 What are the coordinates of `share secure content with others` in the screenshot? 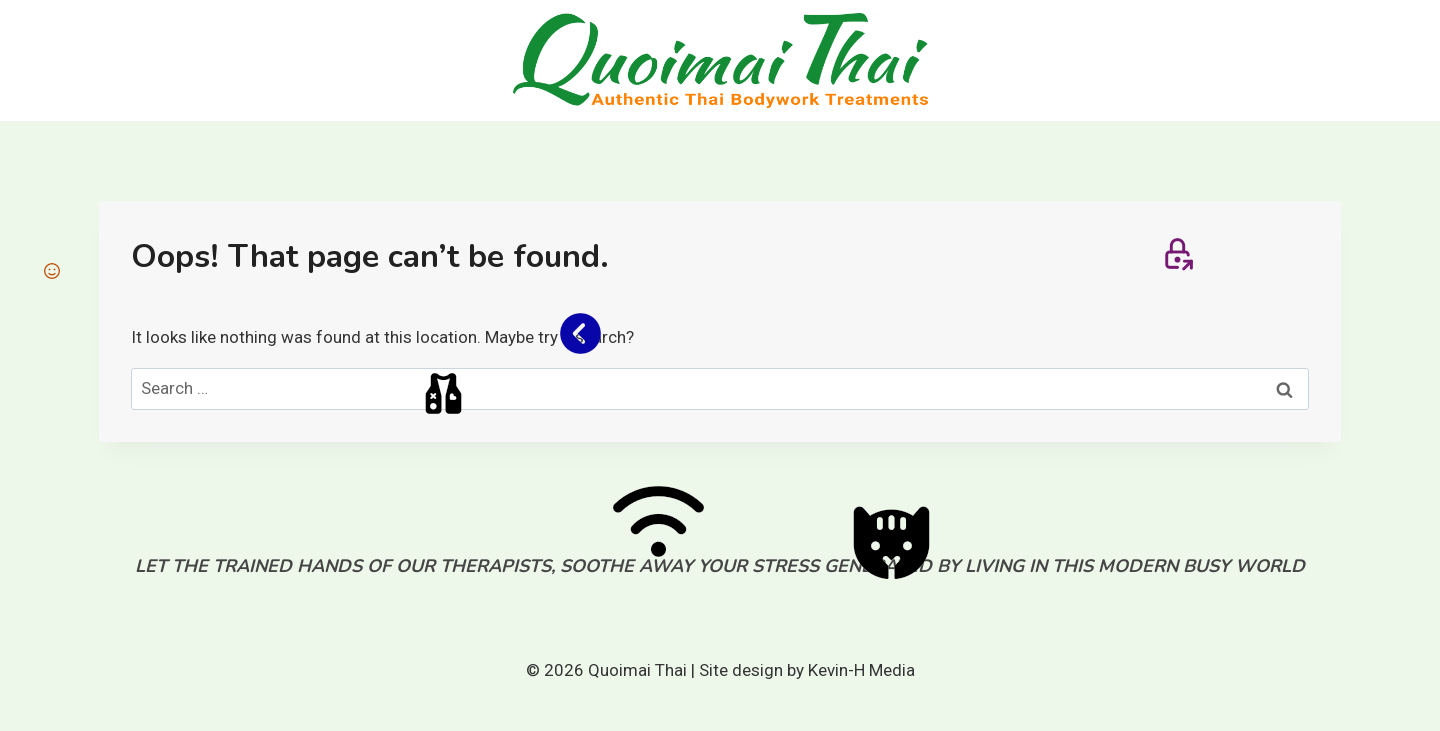 It's located at (1177, 253).